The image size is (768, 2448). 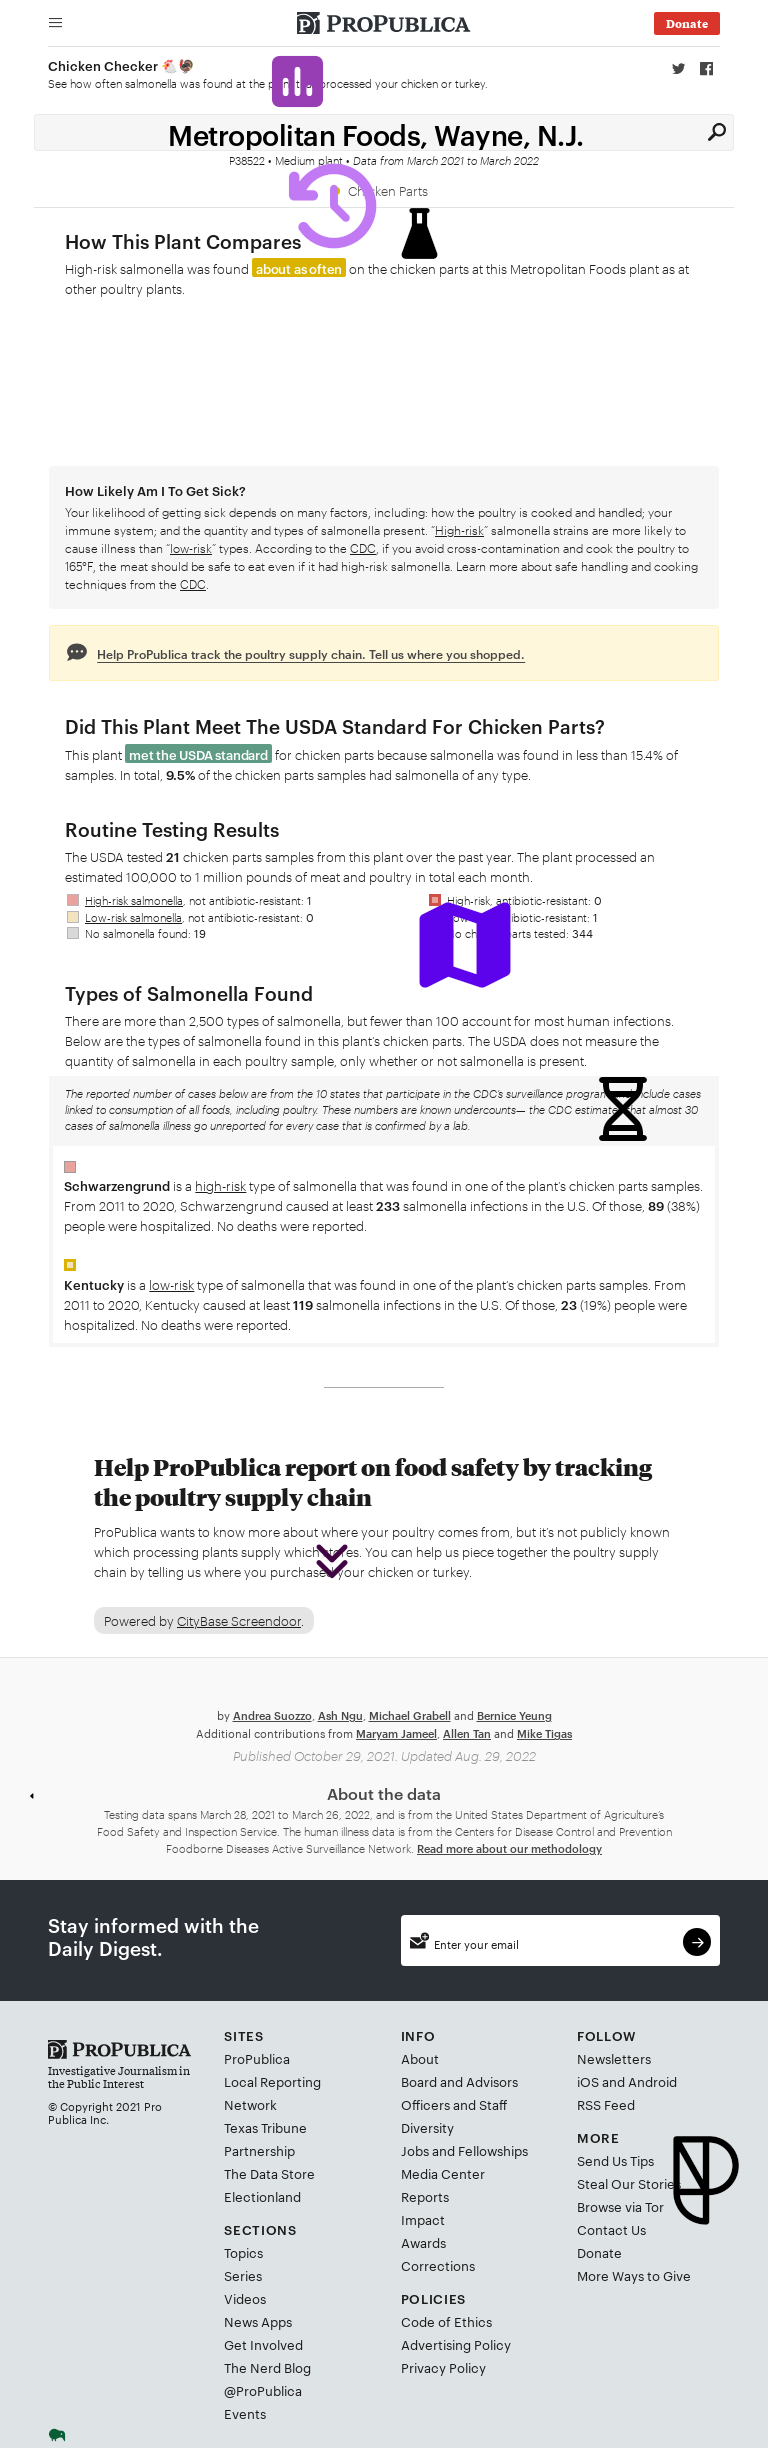 I want to click on view poll results, so click(x=297, y=81).